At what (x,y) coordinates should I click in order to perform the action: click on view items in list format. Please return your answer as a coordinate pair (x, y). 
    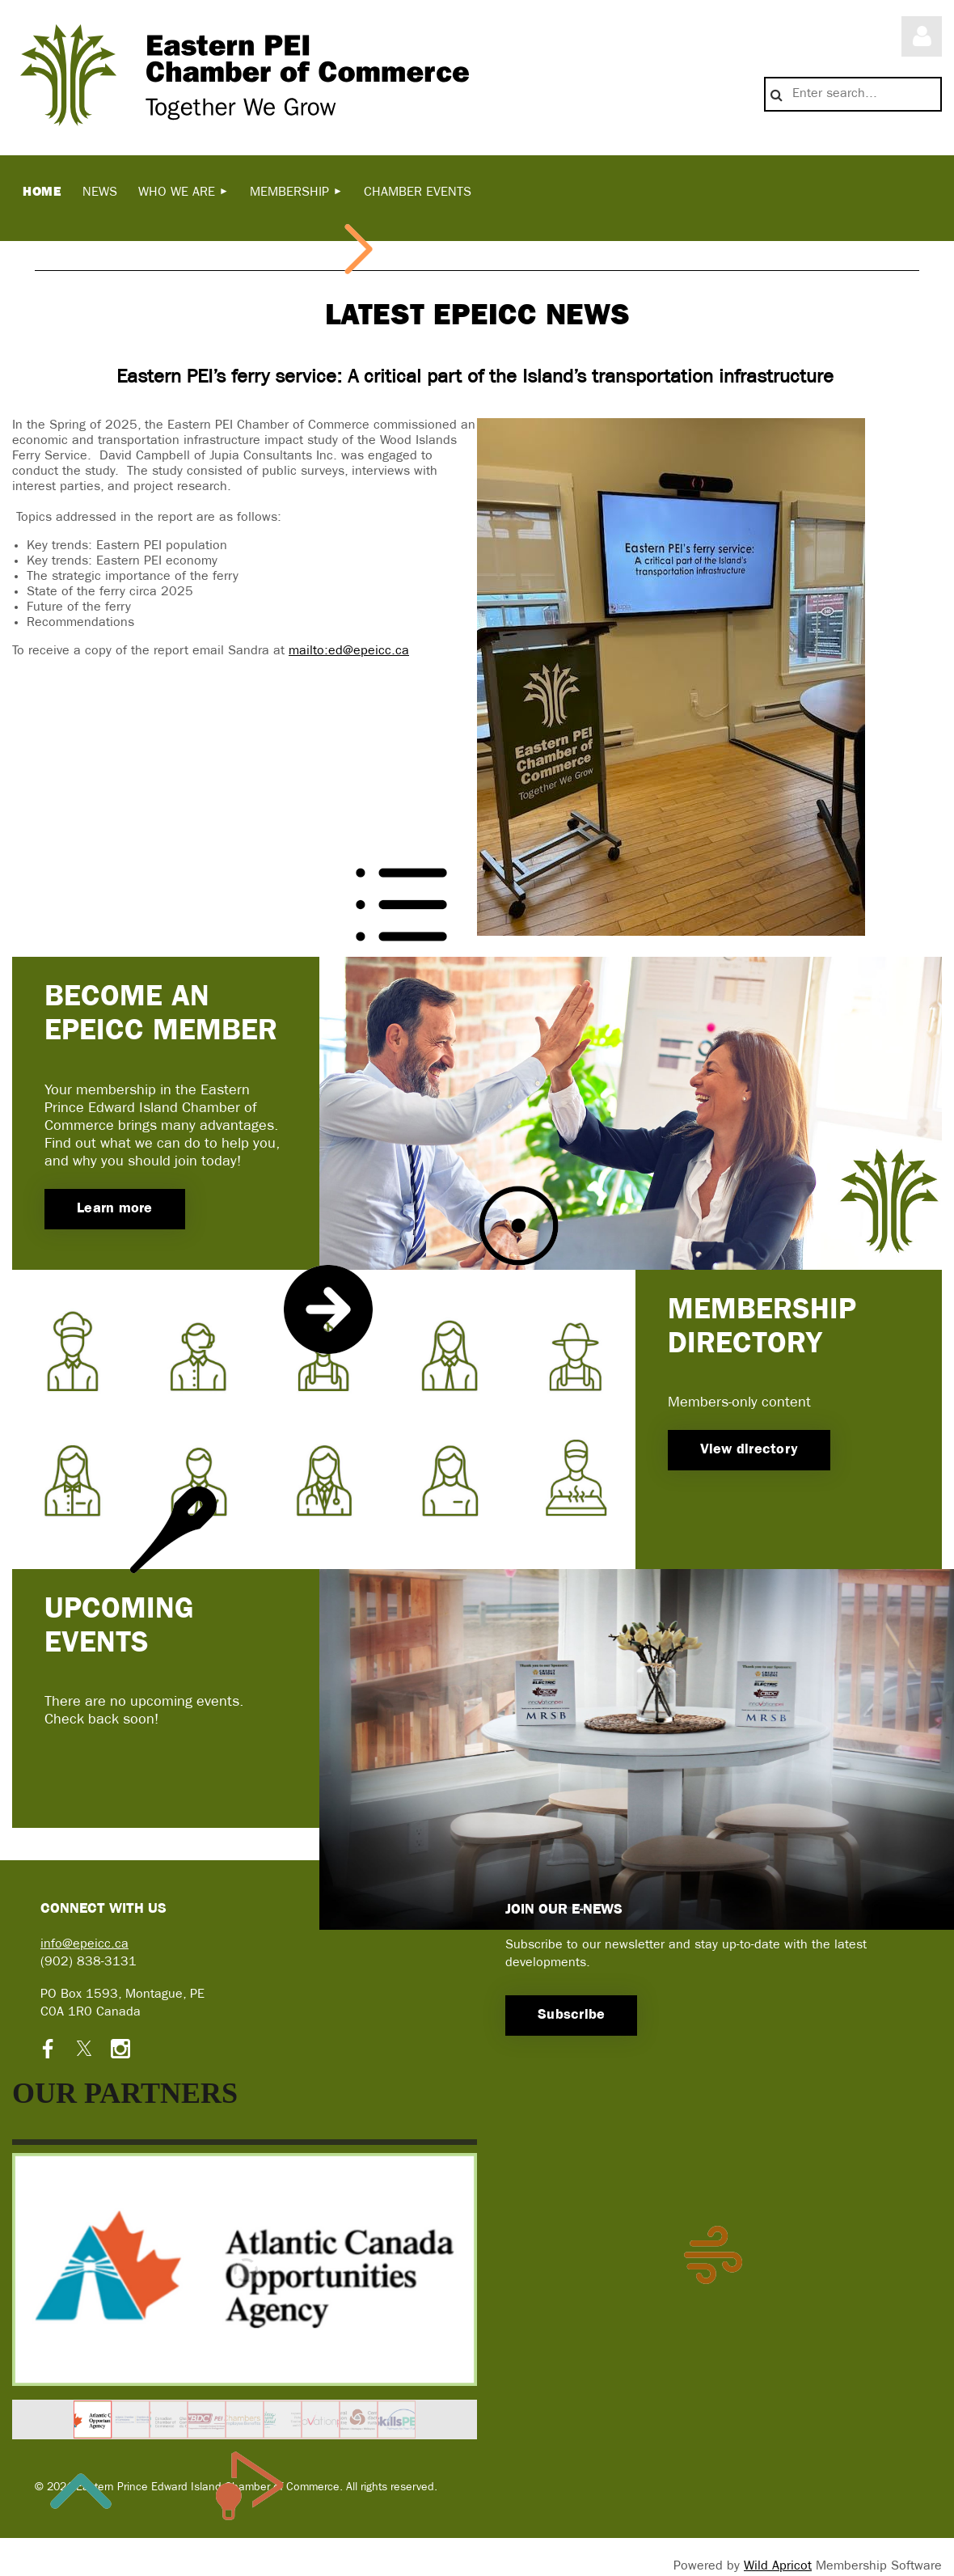
    Looking at the image, I should click on (401, 904).